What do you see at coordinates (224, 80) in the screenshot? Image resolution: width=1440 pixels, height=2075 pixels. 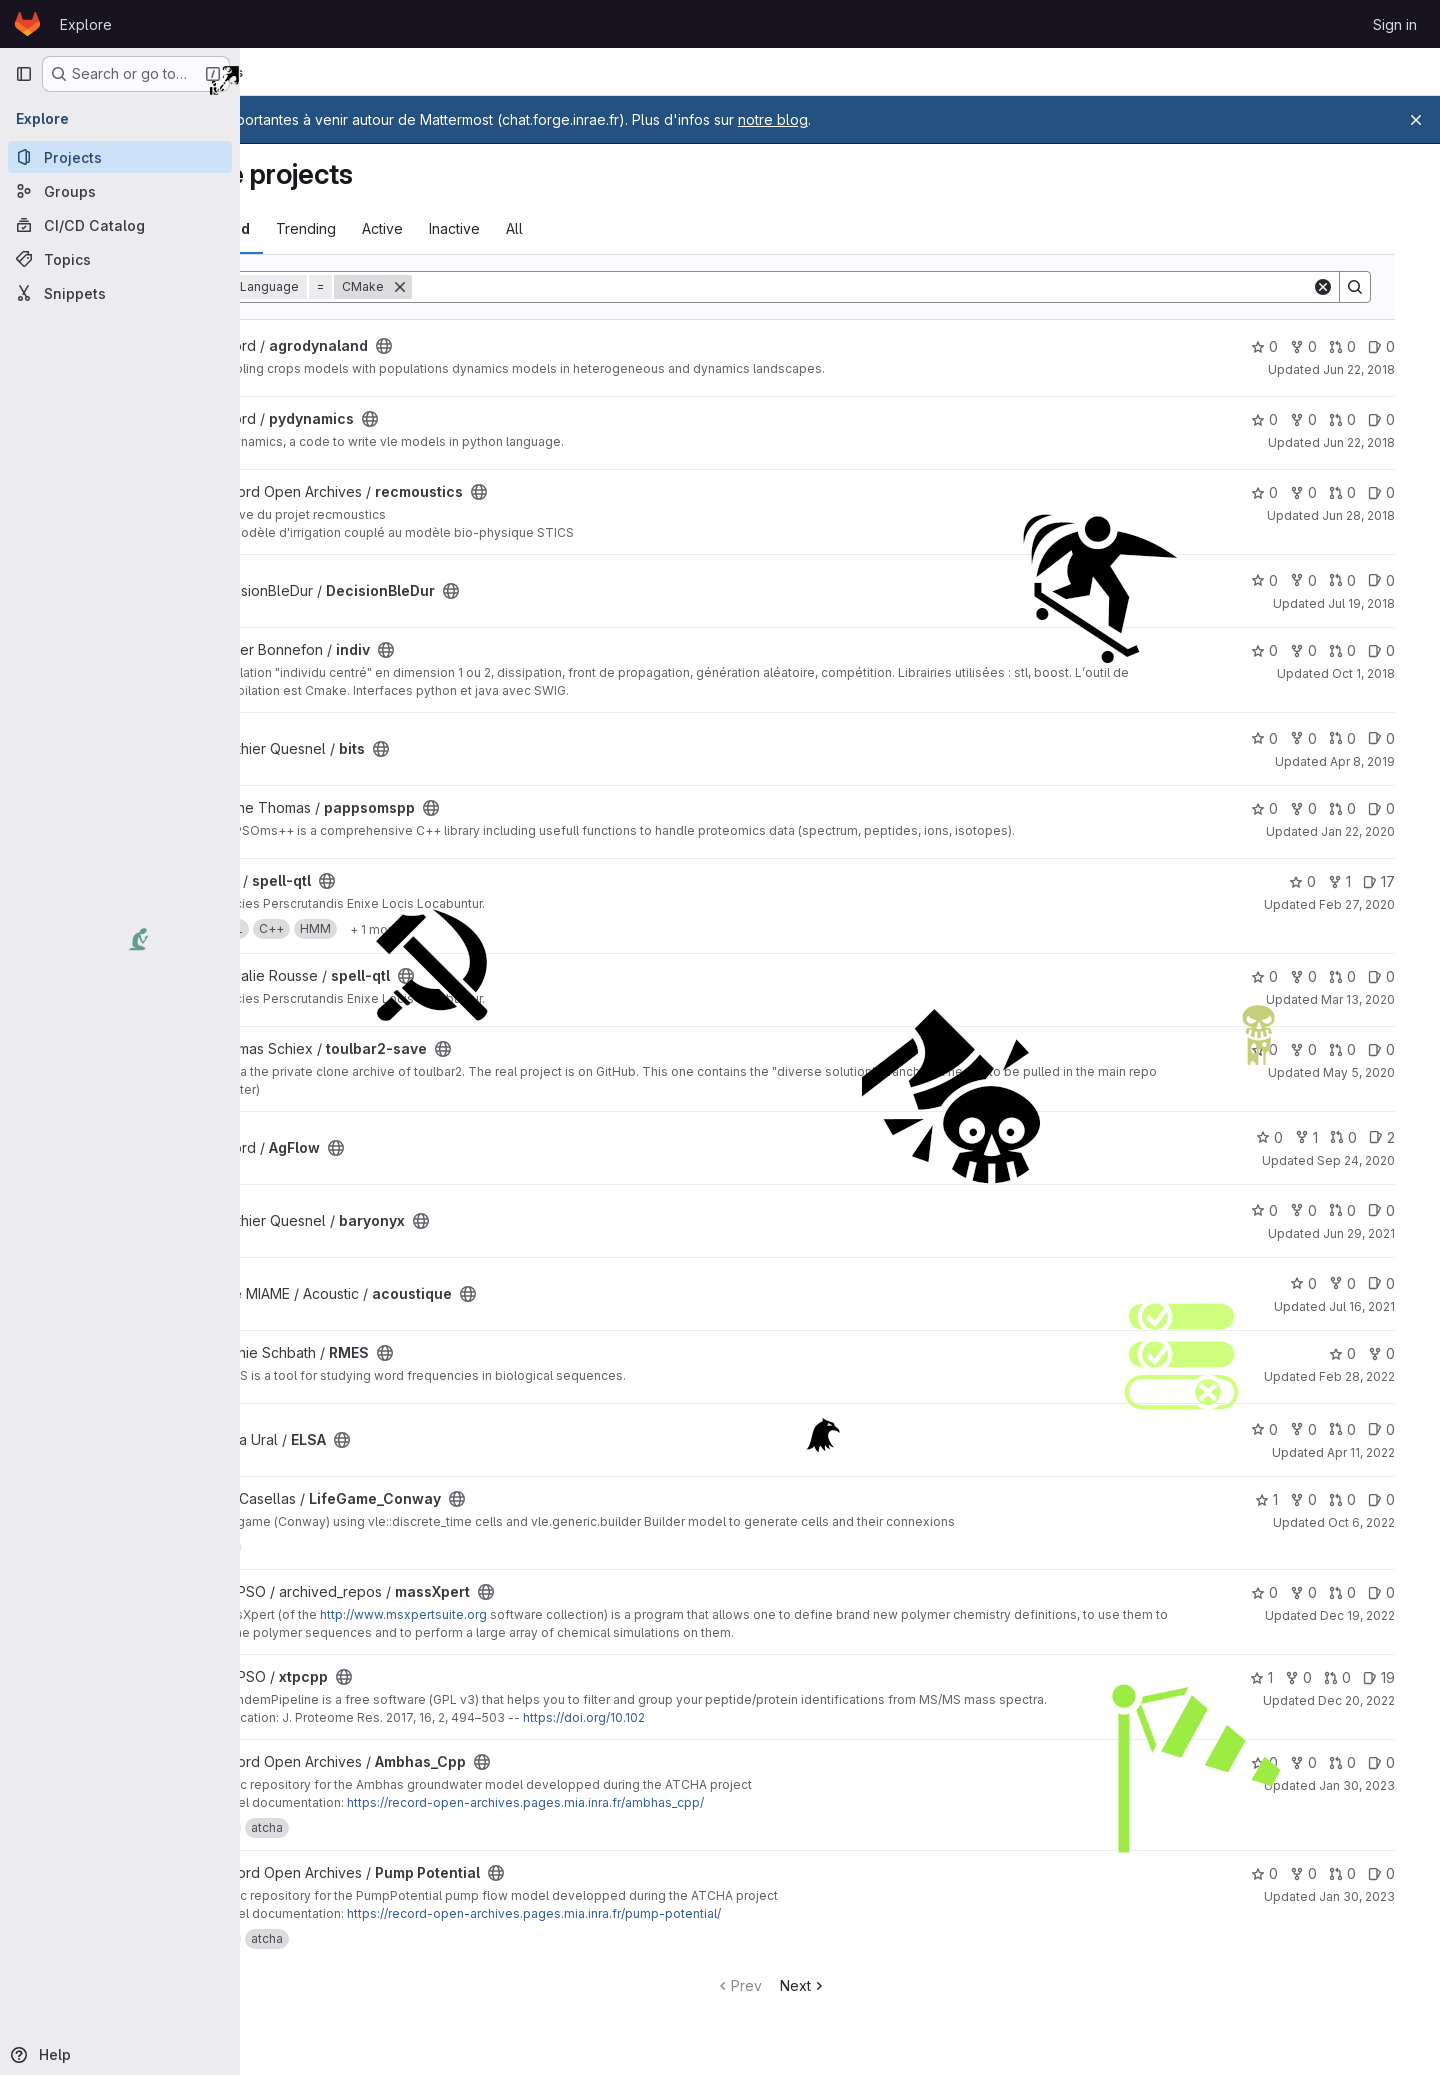 I see `select flamethrower unit or weapon class` at bounding box center [224, 80].